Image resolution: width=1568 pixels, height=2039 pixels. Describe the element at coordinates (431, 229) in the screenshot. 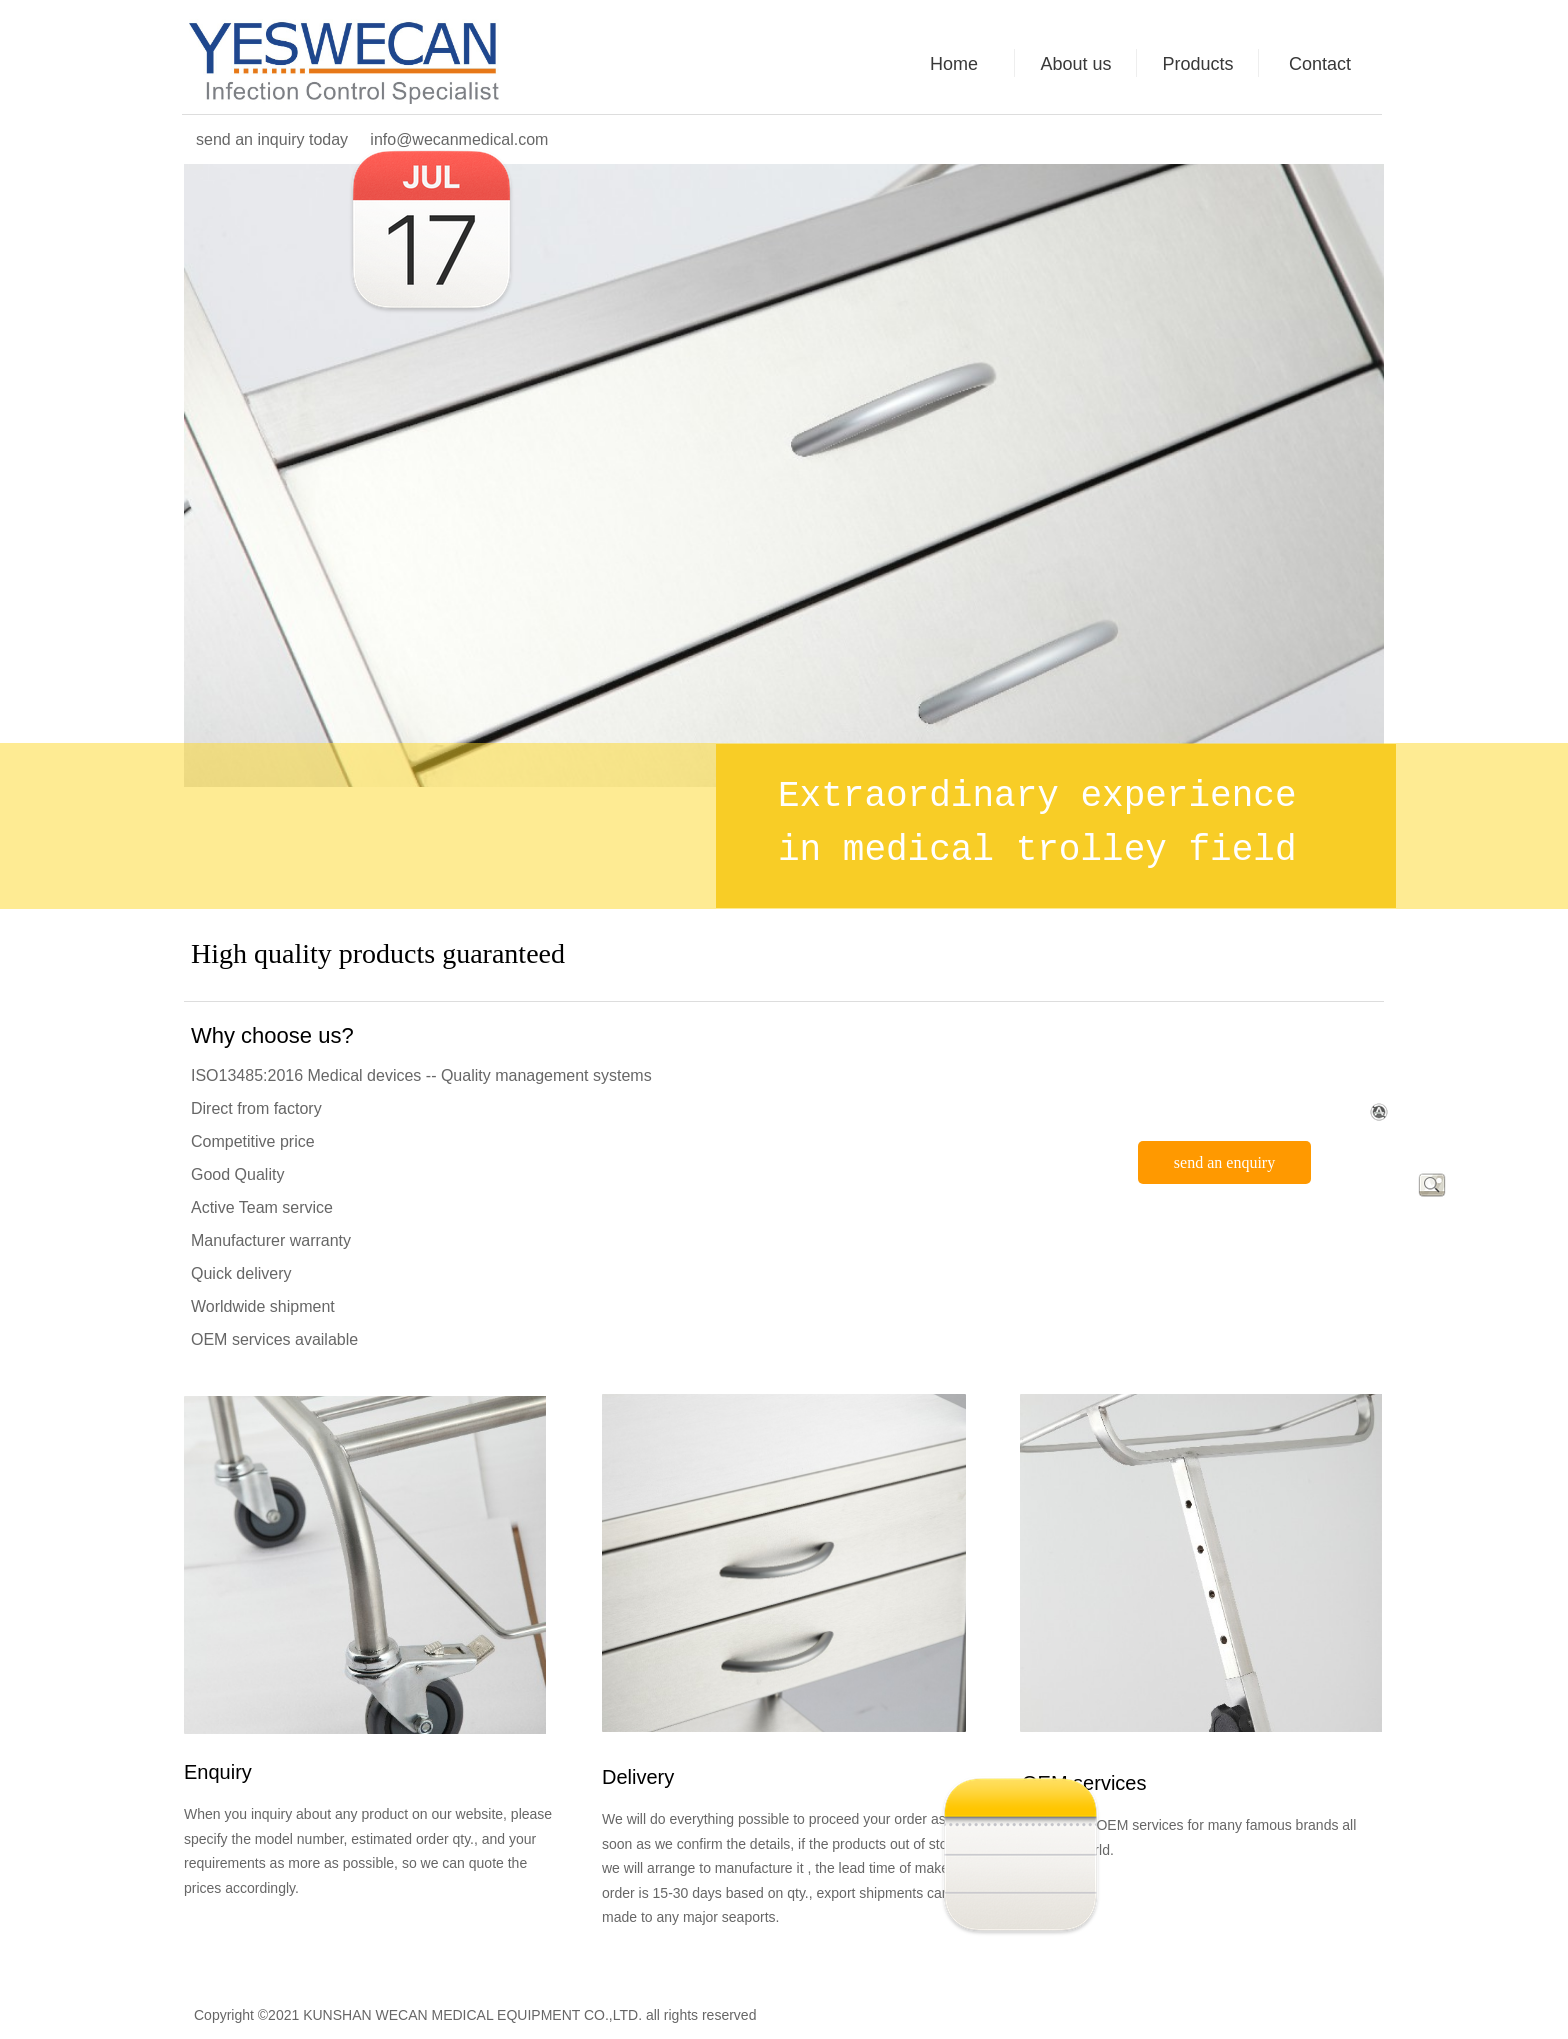

I see `open the calendar app` at that location.